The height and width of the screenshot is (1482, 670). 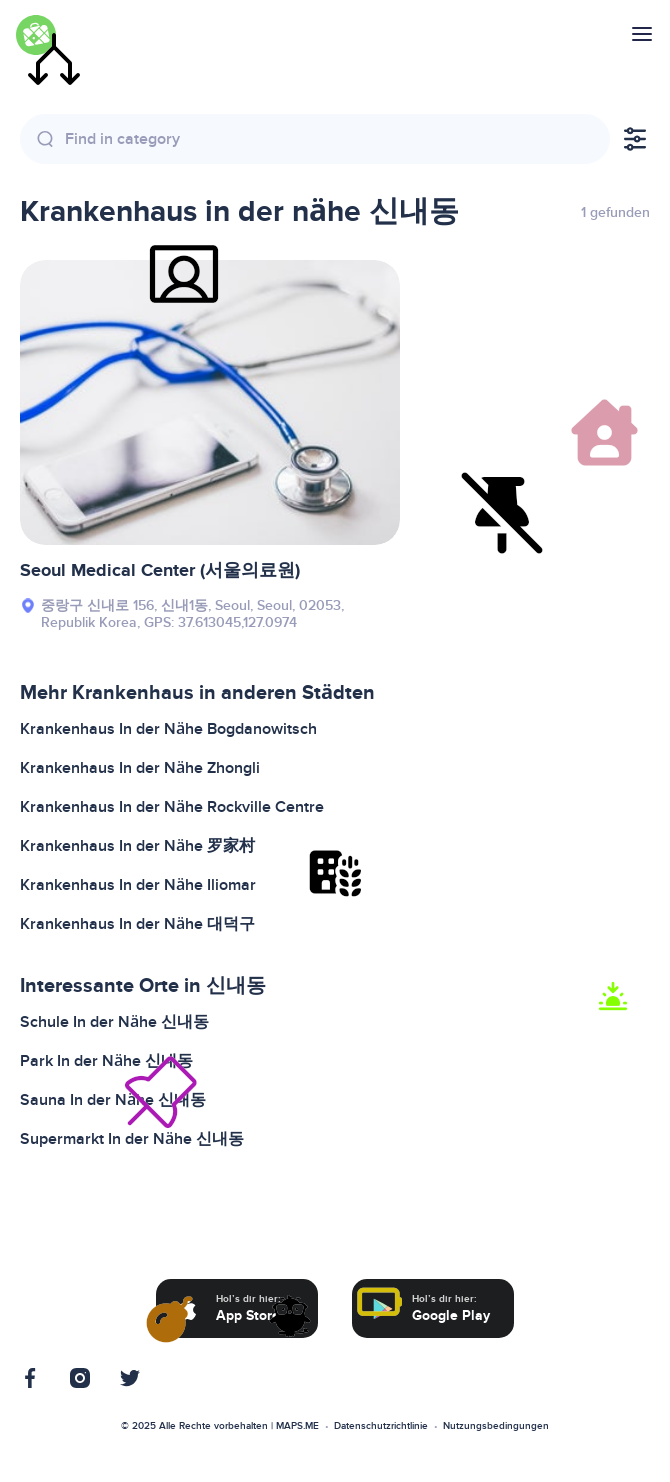 What do you see at coordinates (502, 513) in the screenshot?
I see `unpin this item` at bounding box center [502, 513].